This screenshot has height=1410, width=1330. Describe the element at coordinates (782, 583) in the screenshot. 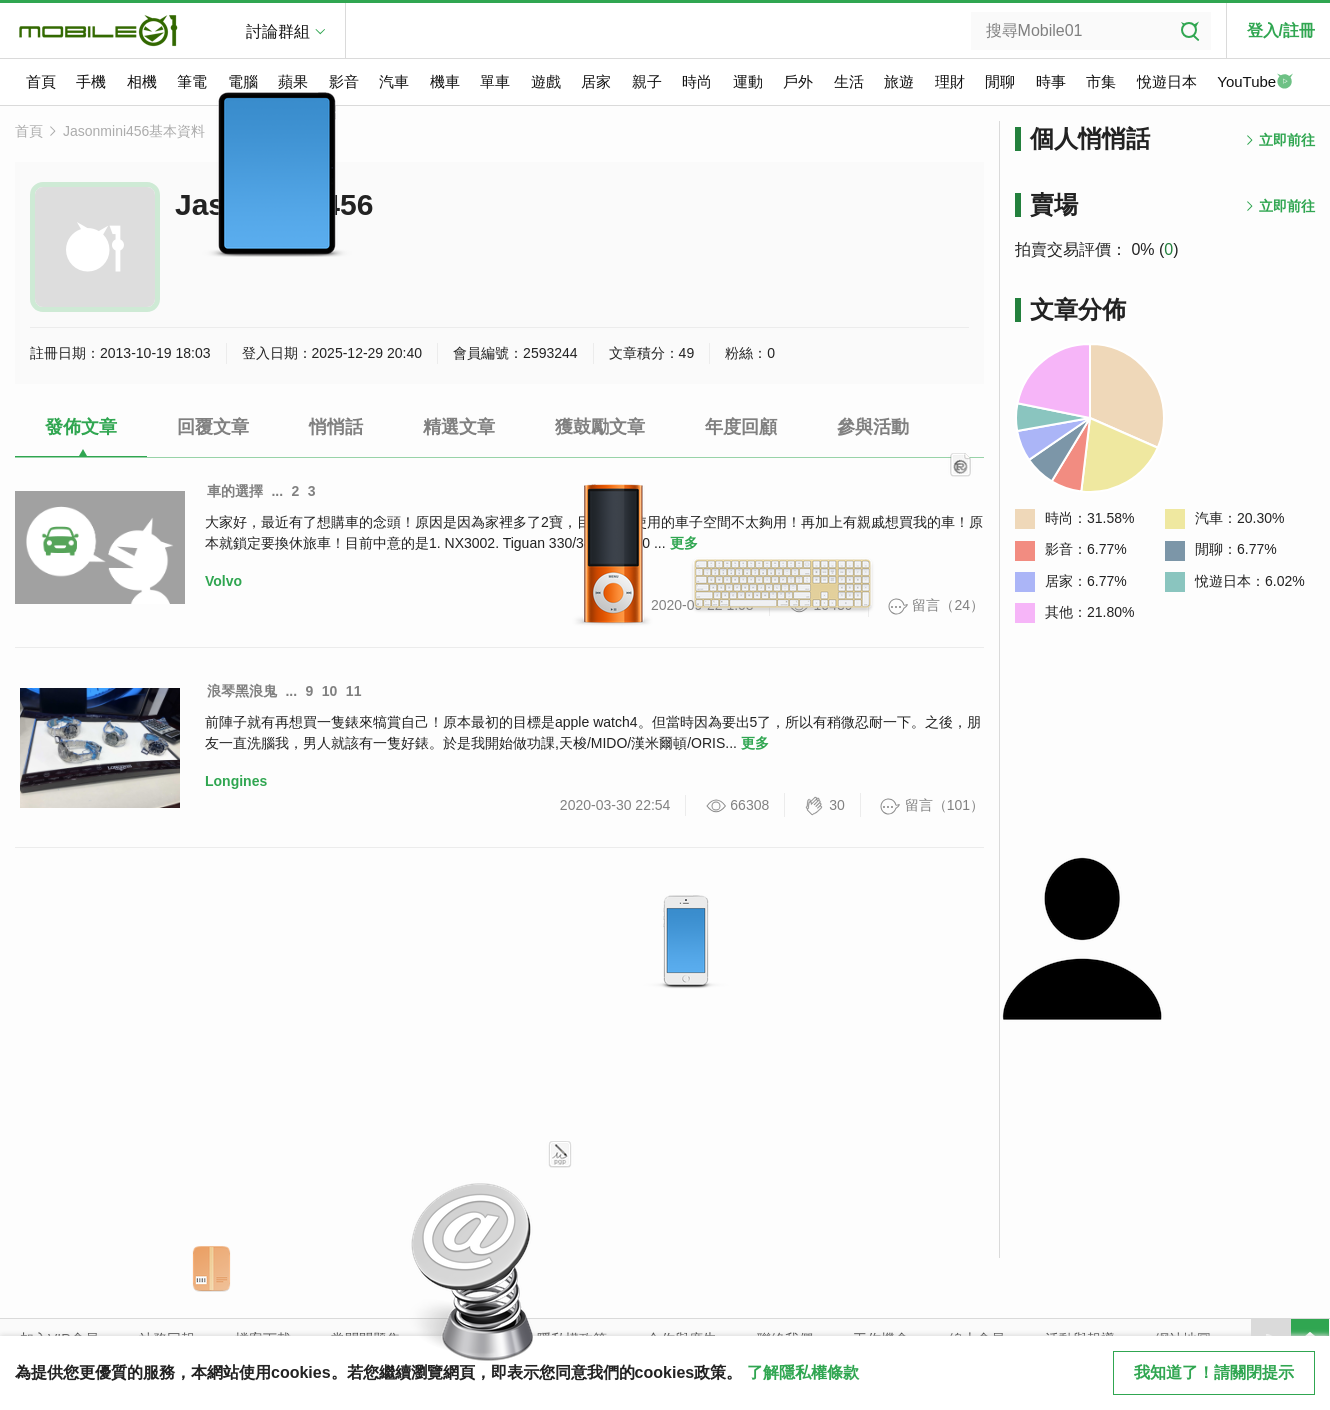

I see `bluetooth keyboard connected (yellow variant)` at that location.